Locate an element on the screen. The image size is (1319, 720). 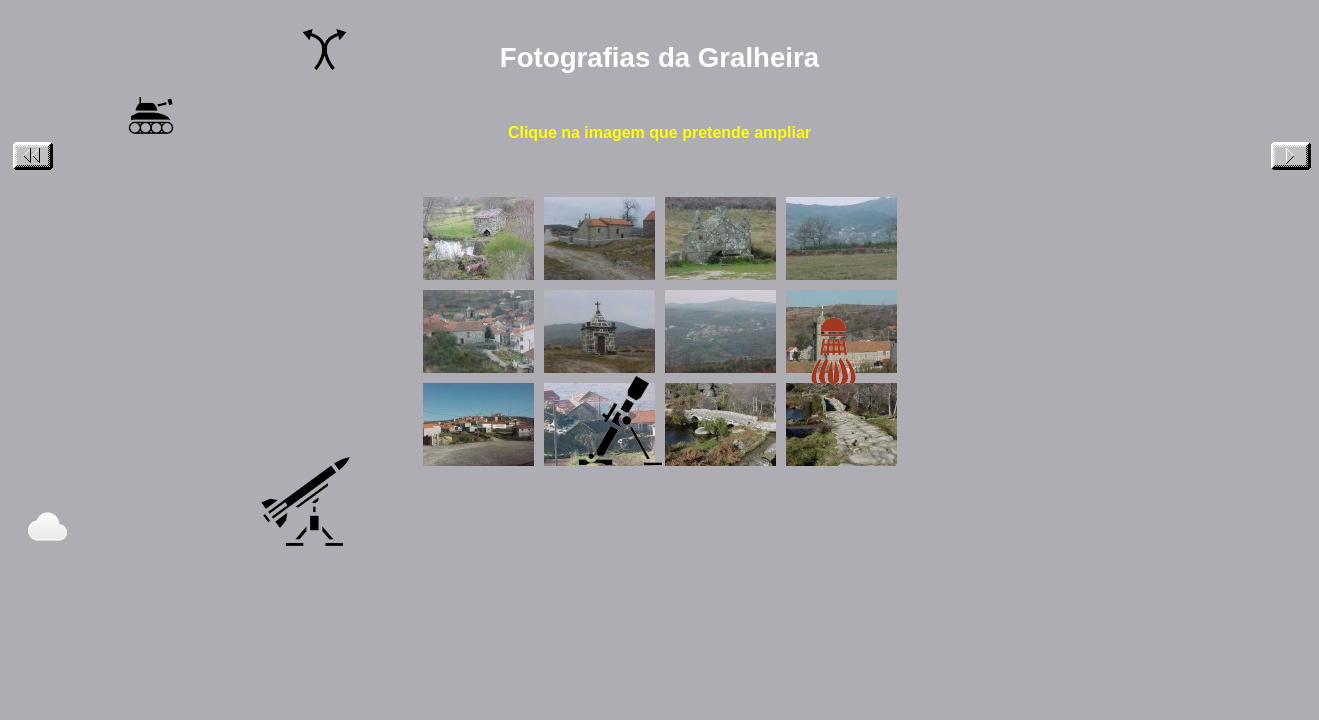
select tank unit in strategy game is located at coordinates (151, 117).